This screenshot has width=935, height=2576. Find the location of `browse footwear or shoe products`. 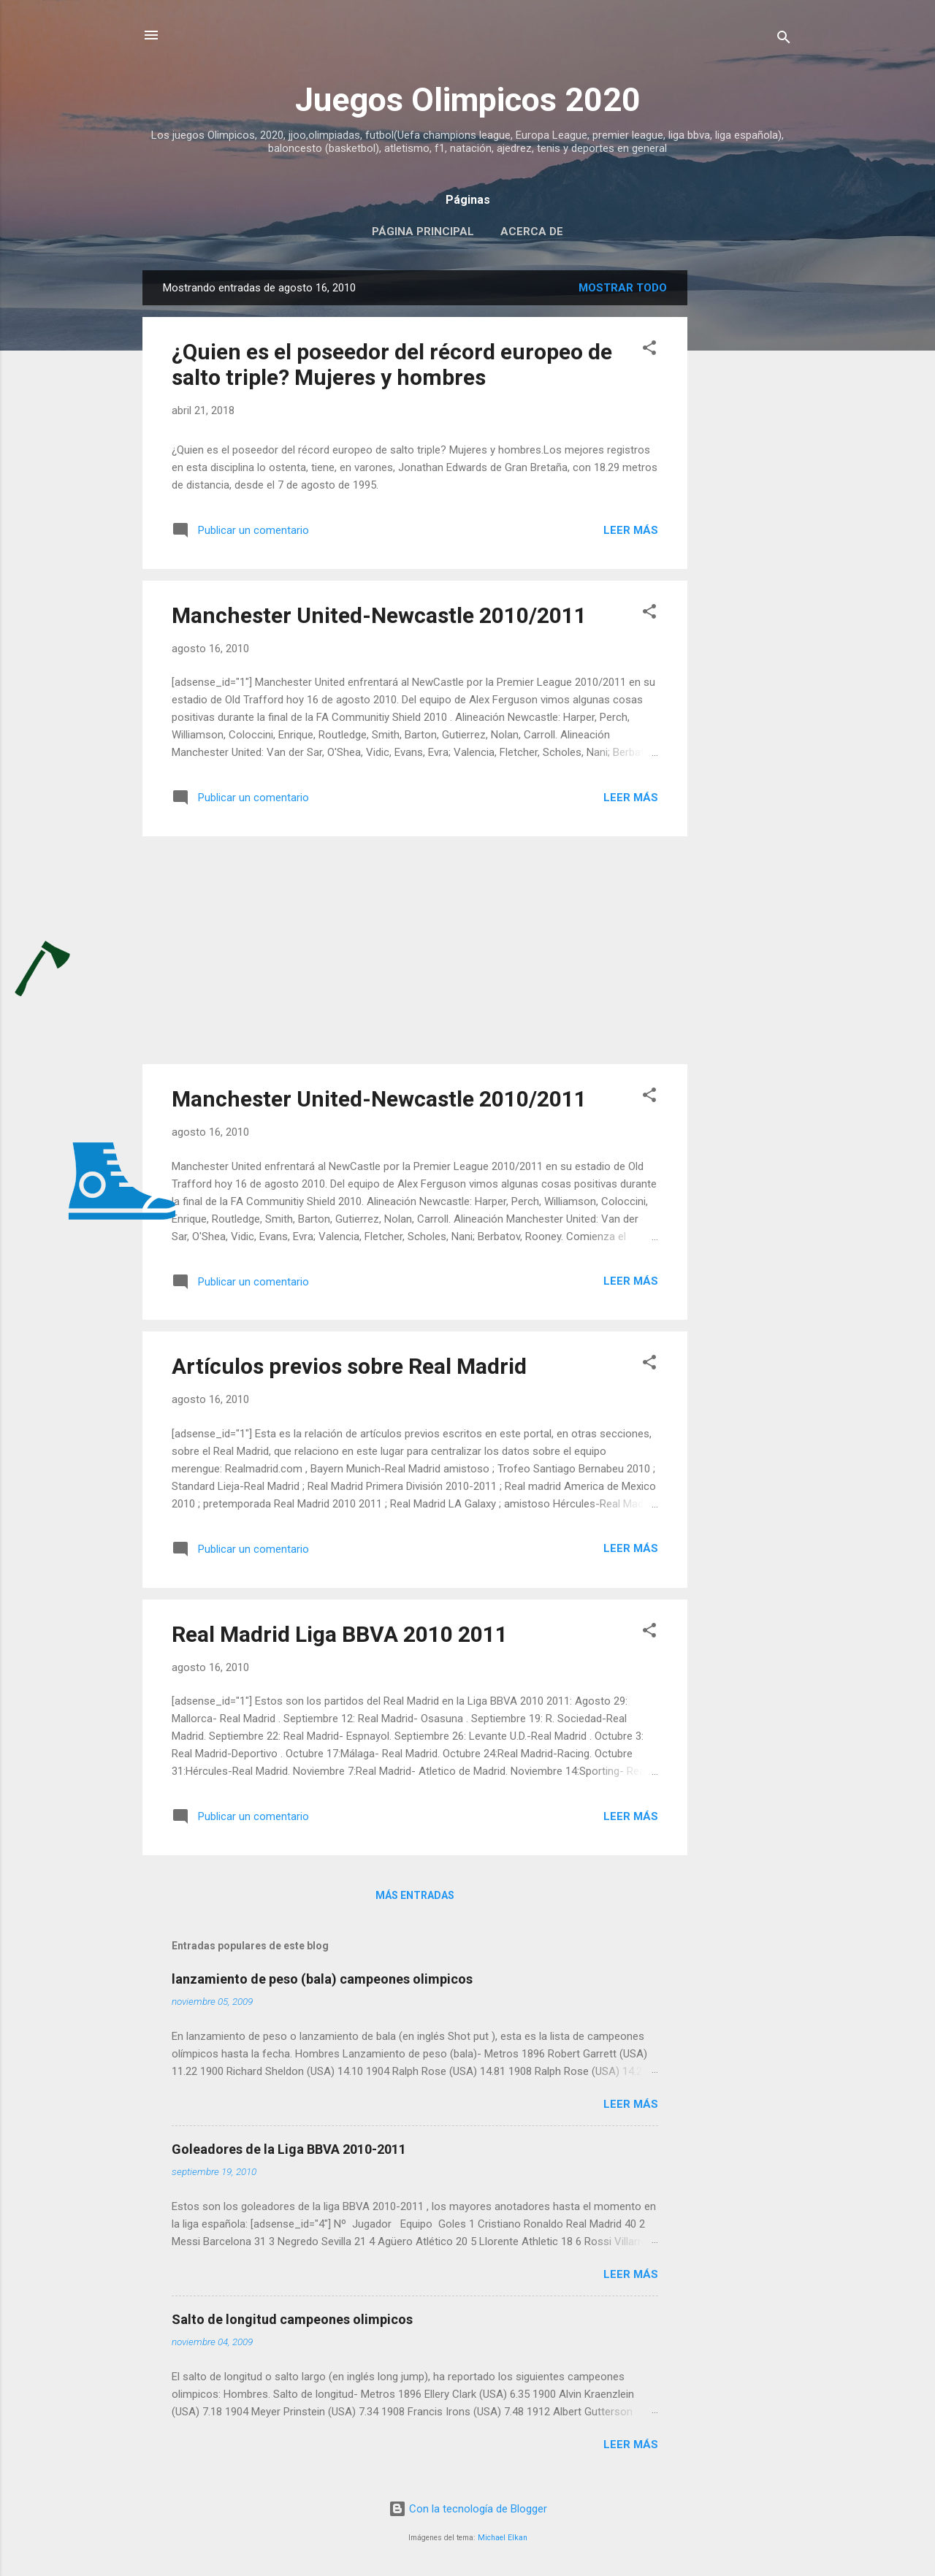

browse footwear or shoe products is located at coordinates (122, 1181).